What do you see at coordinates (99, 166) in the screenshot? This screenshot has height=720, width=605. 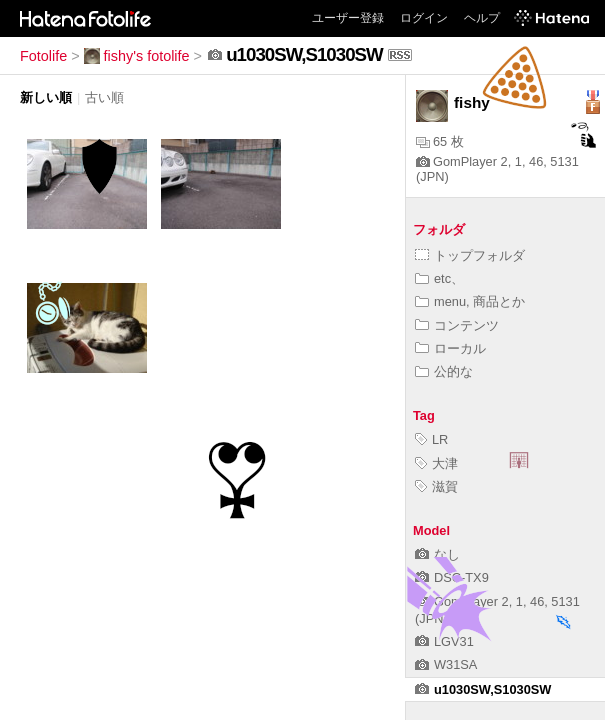 I see `access security or privacy settings` at bounding box center [99, 166].